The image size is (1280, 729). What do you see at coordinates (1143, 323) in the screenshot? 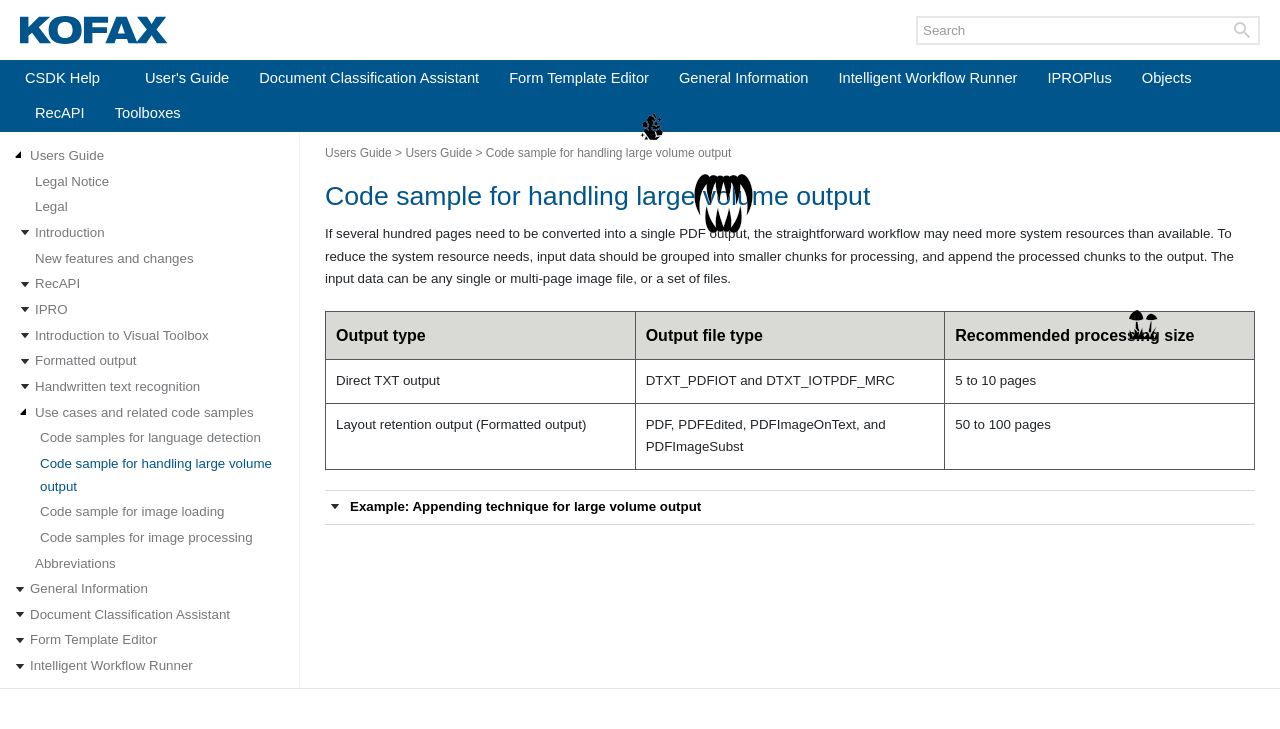
I see `forage for mushrooms in the wild` at bounding box center [1143, 323].